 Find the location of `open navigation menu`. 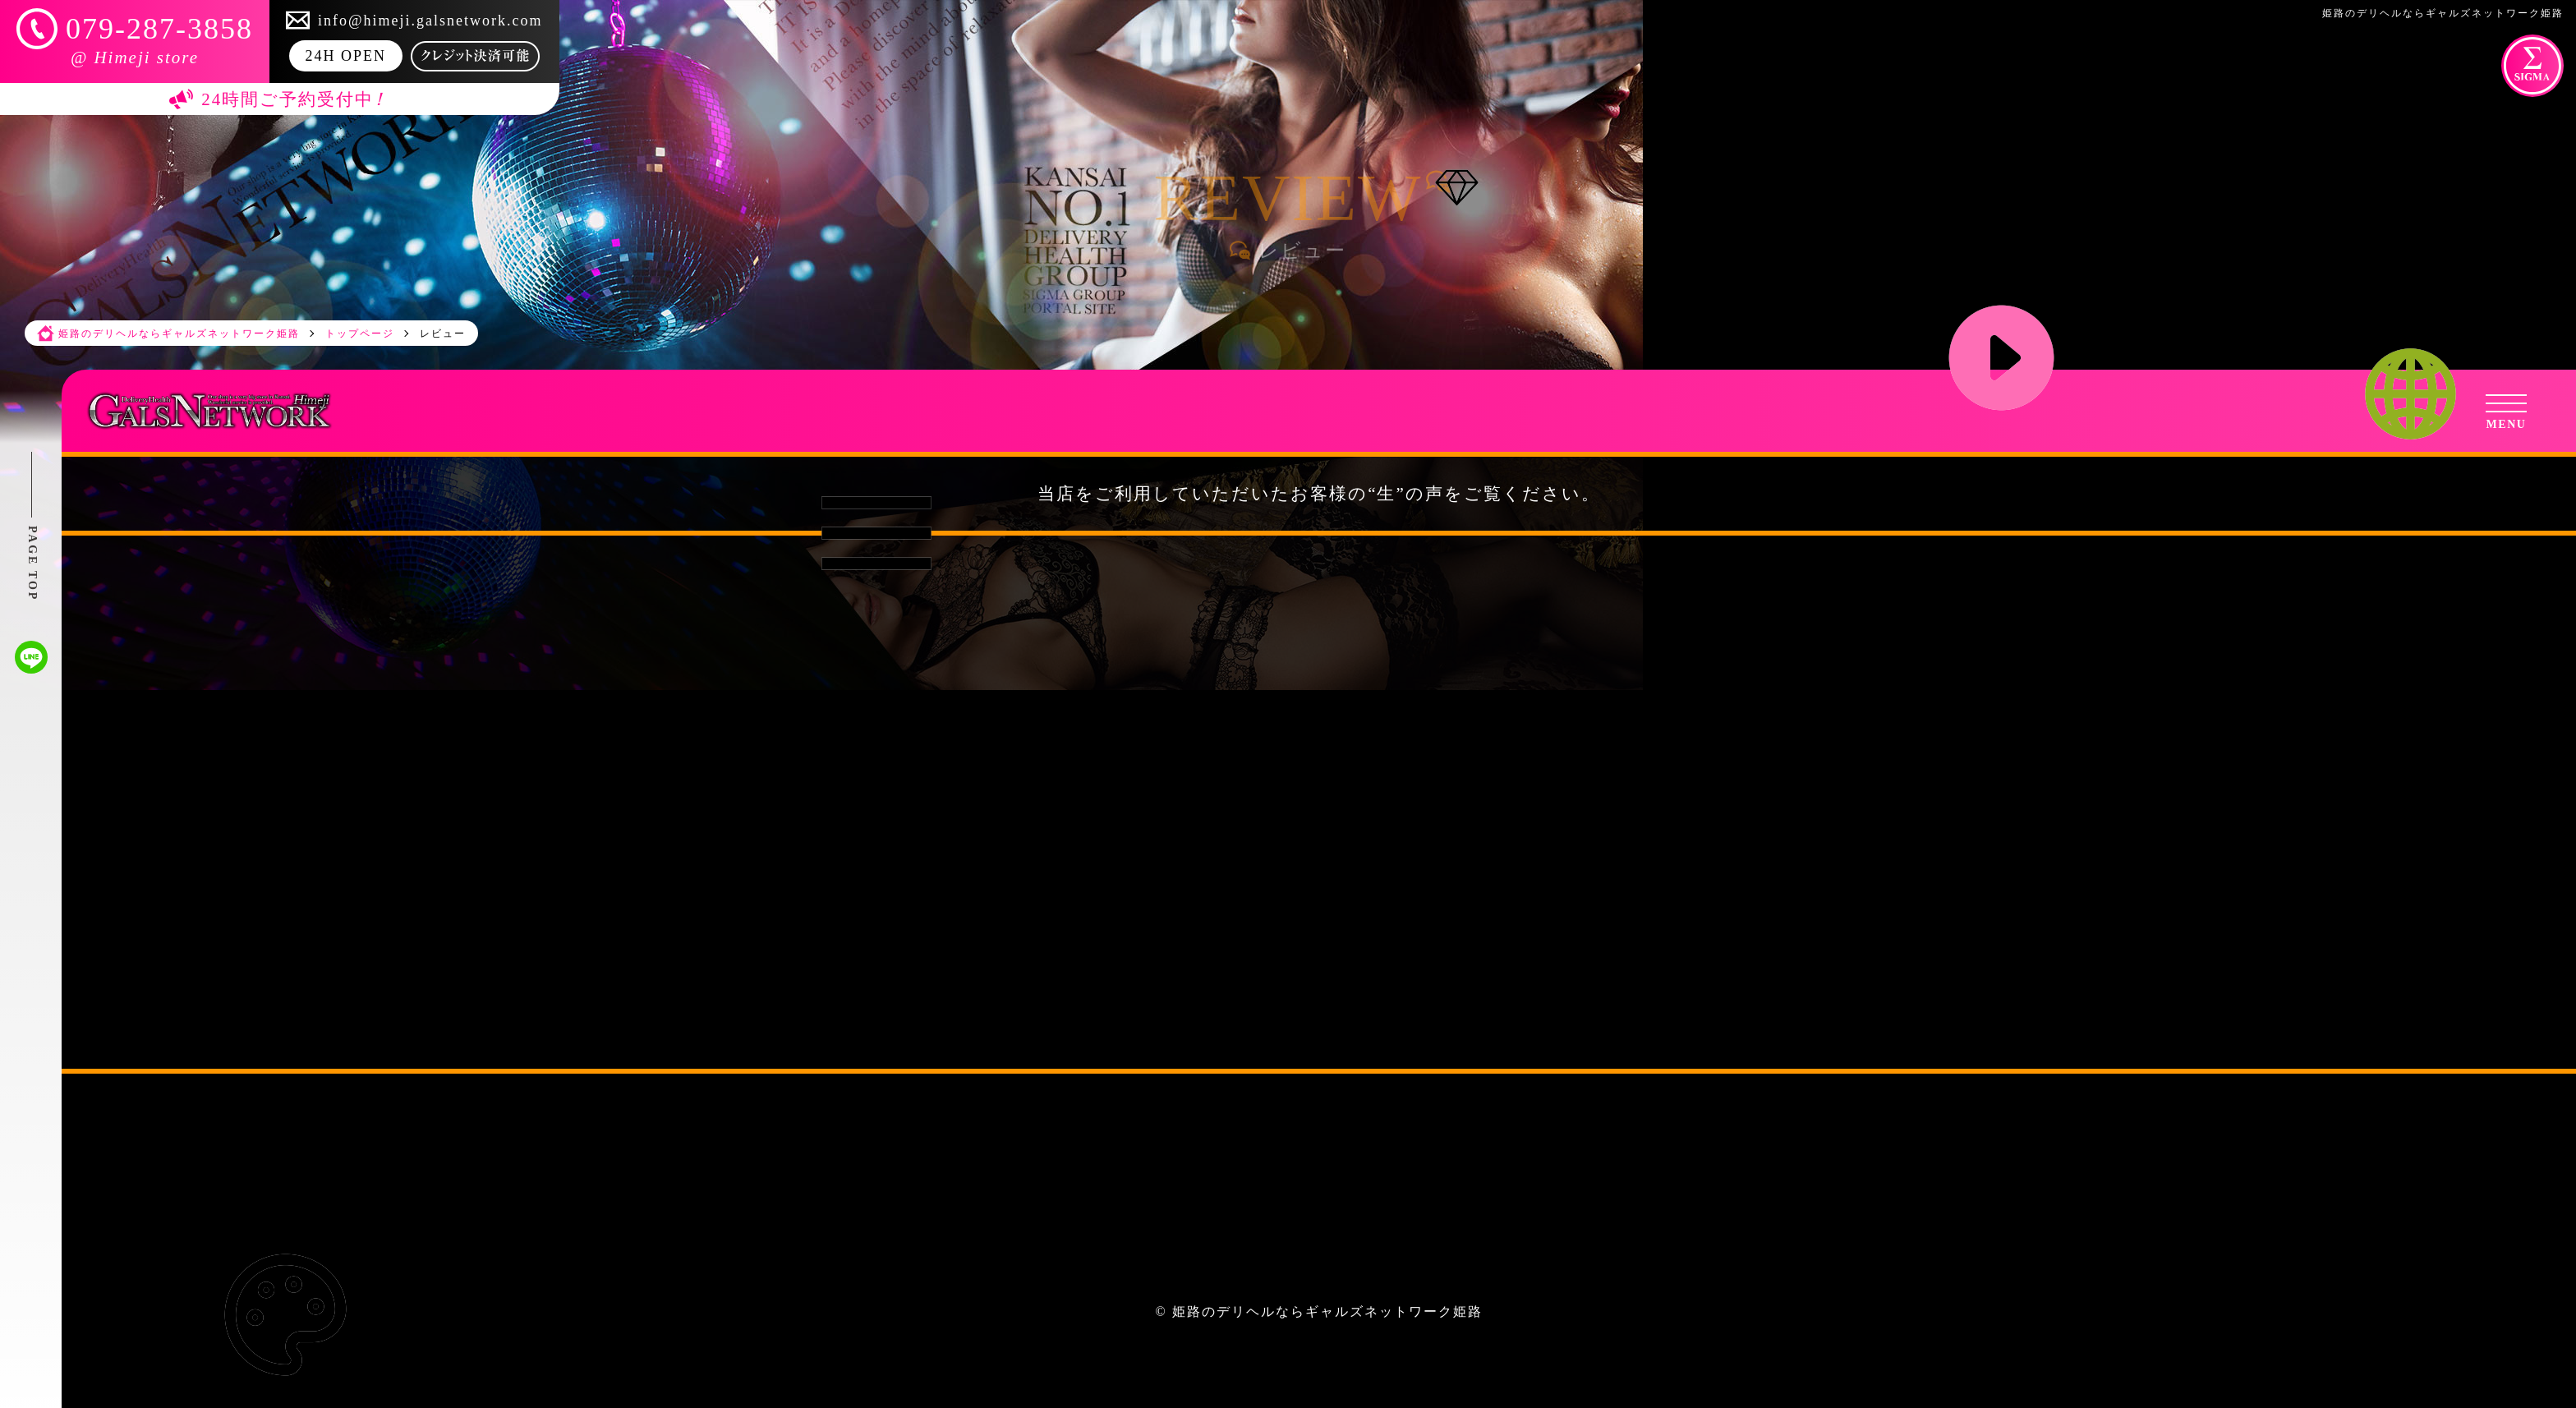

open navigation menu is located at coordinates (876, 533).